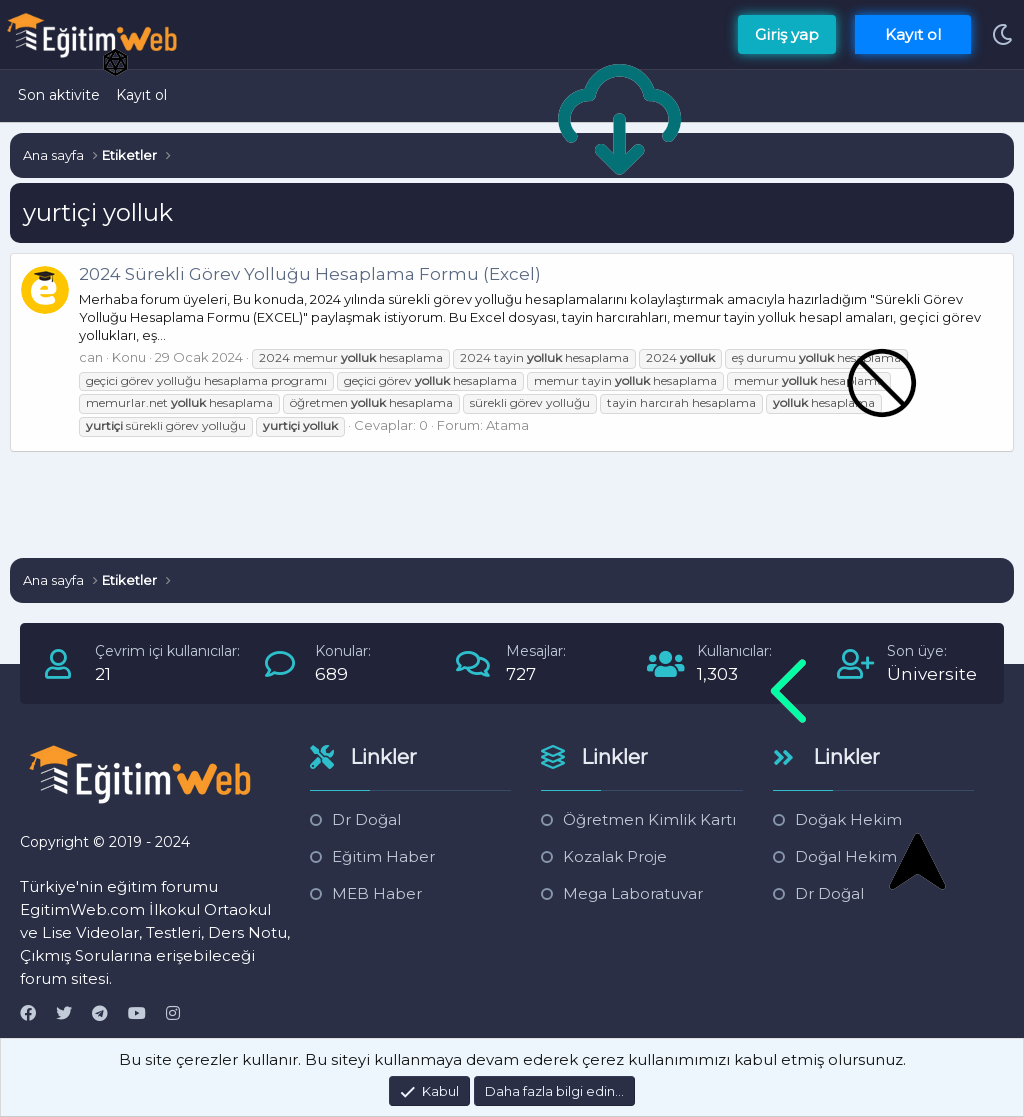 This screenshot has width=1024, height=1117. I want to click on download file from cloud storage, so click(619, 119).